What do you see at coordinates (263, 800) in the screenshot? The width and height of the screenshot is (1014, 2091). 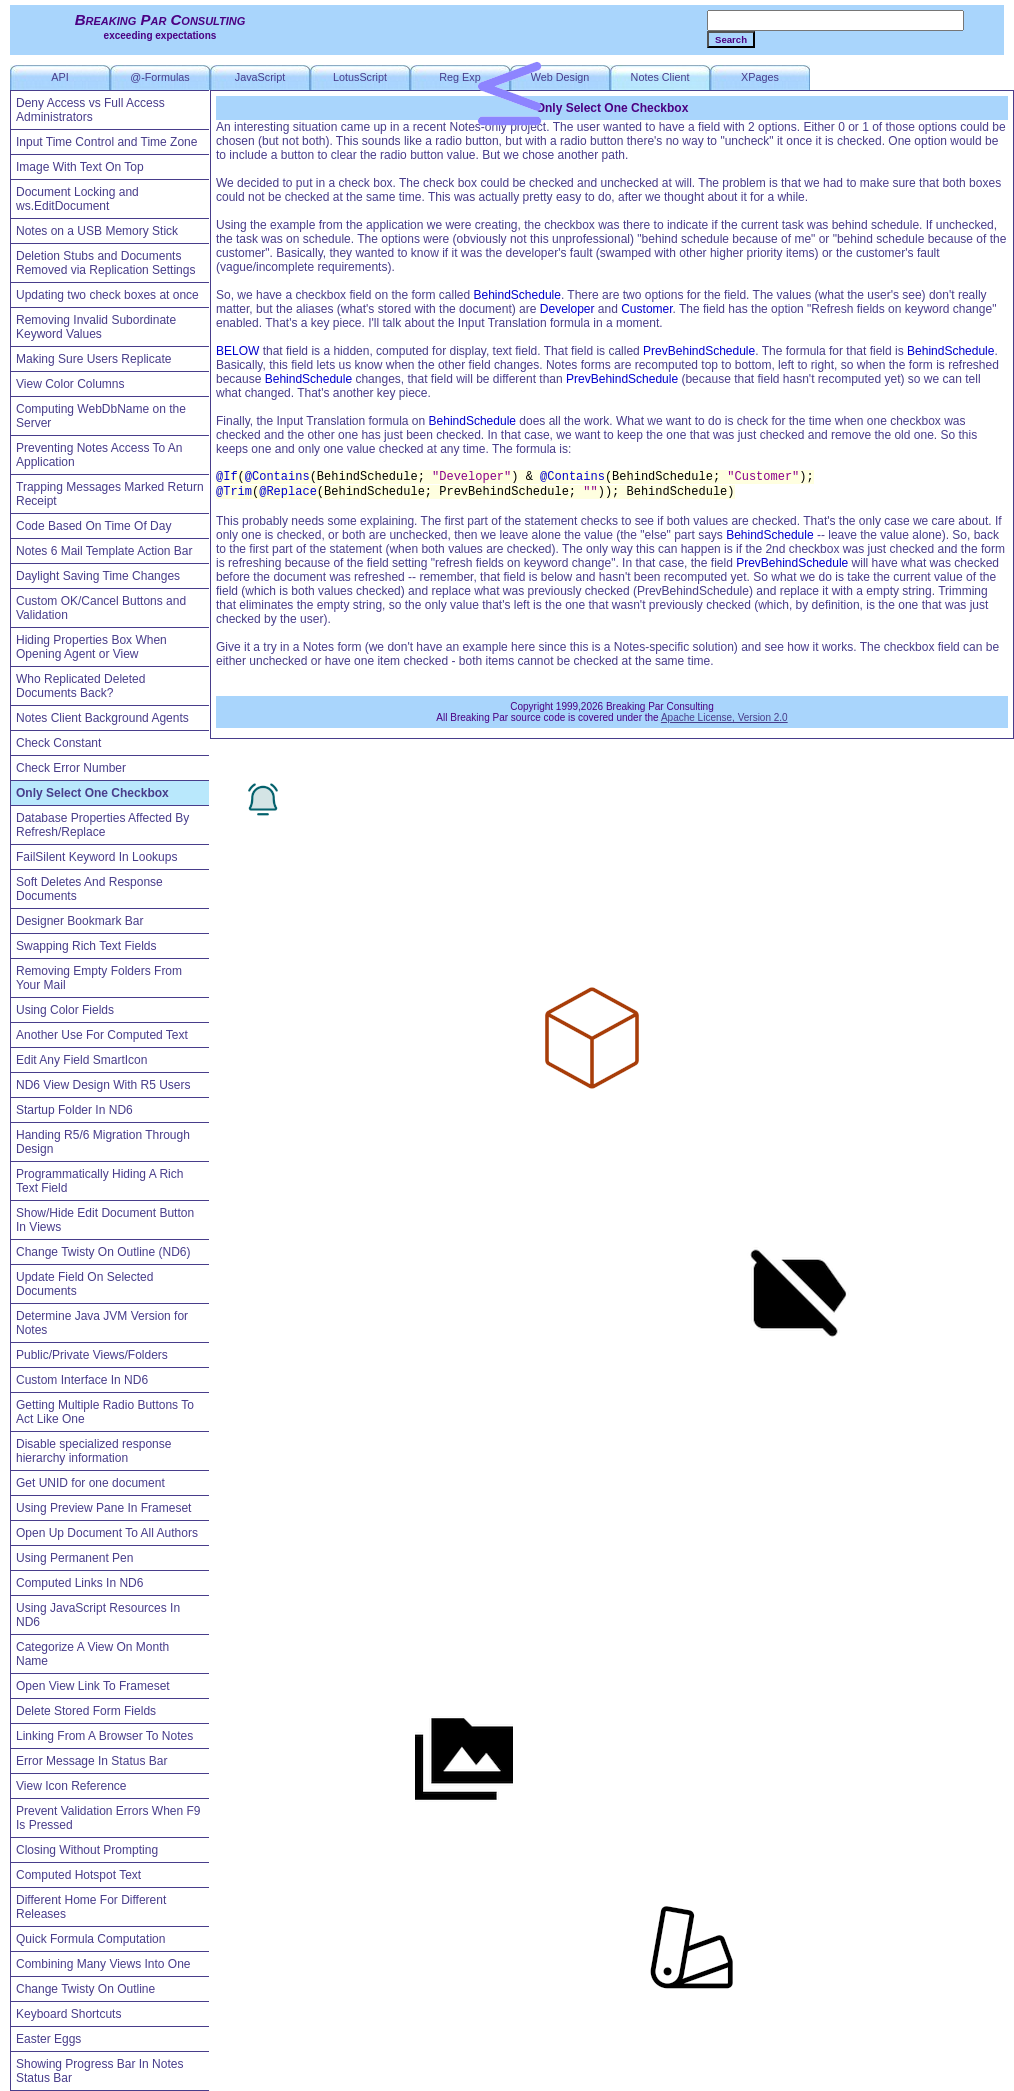 I see `indicates new notifications or alerts` at bounding box center [263, 800].